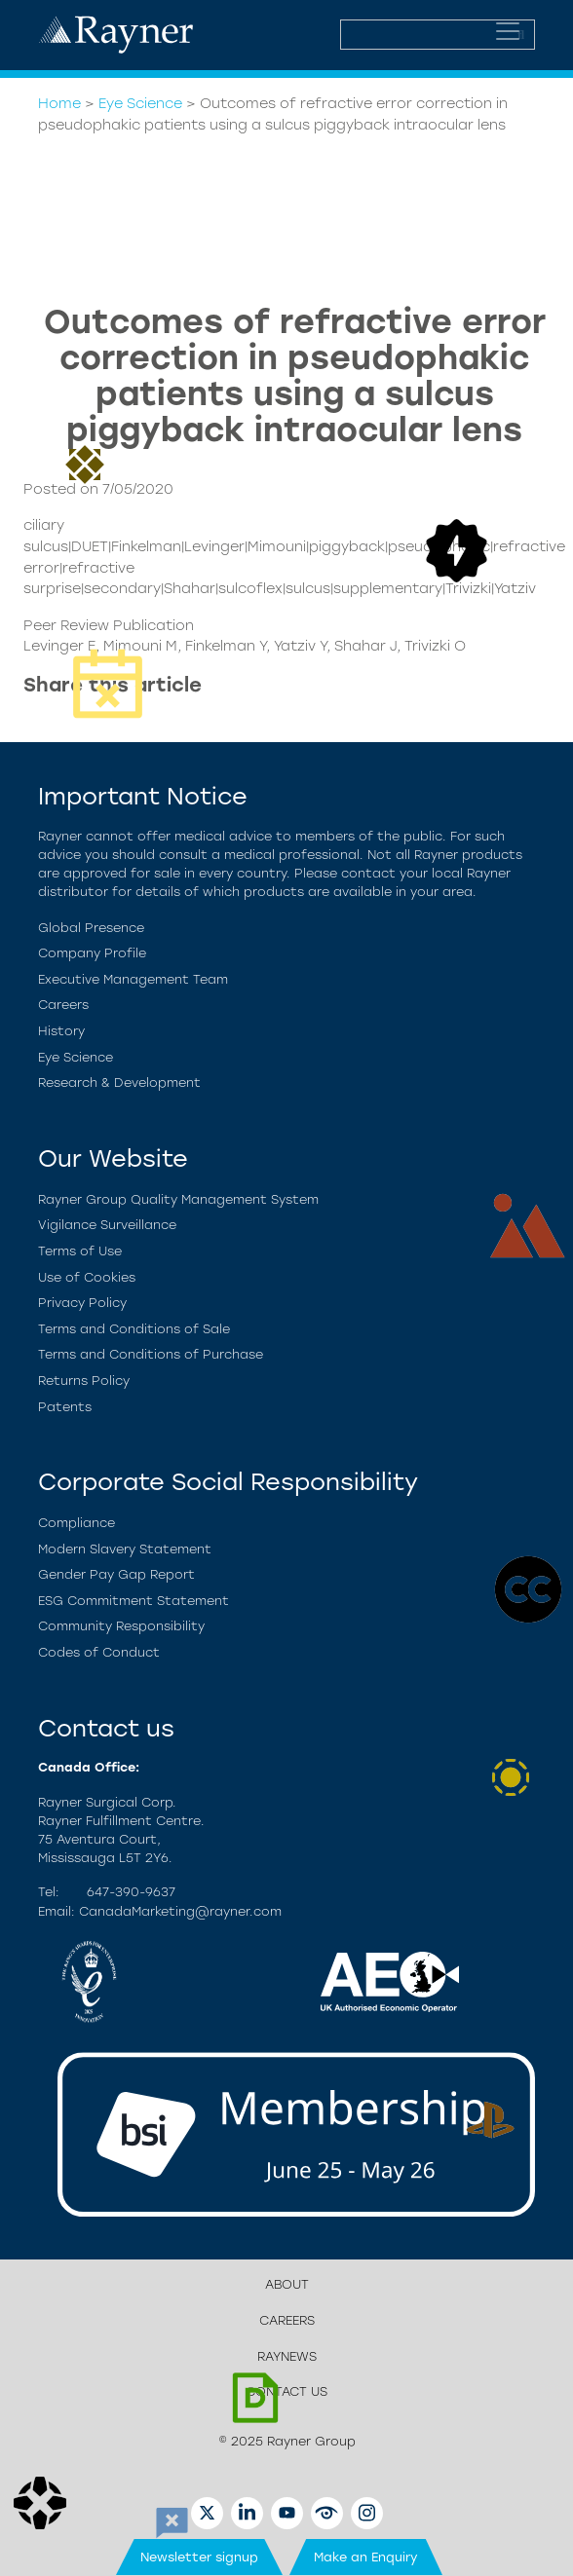 The image size is (573, 2576). Describe the element at coordinates (40, 2503) in the screenshot. I see `visit the IGN gaming news and reviews website` at that location.